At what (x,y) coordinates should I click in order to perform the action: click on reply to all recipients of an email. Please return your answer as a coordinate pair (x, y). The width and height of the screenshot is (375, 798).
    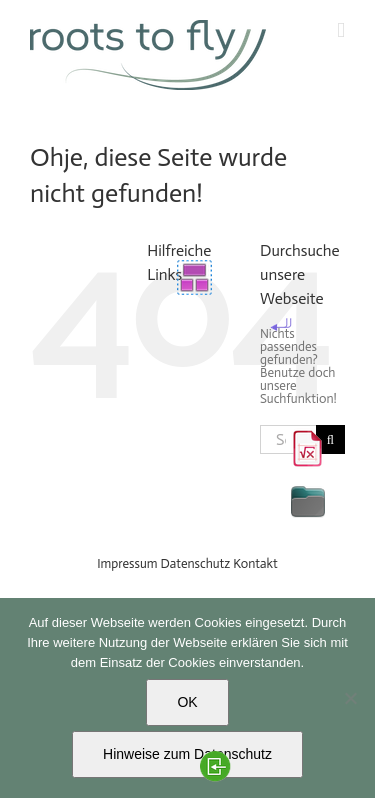
    Looking at the image, I should click on (280, 324).